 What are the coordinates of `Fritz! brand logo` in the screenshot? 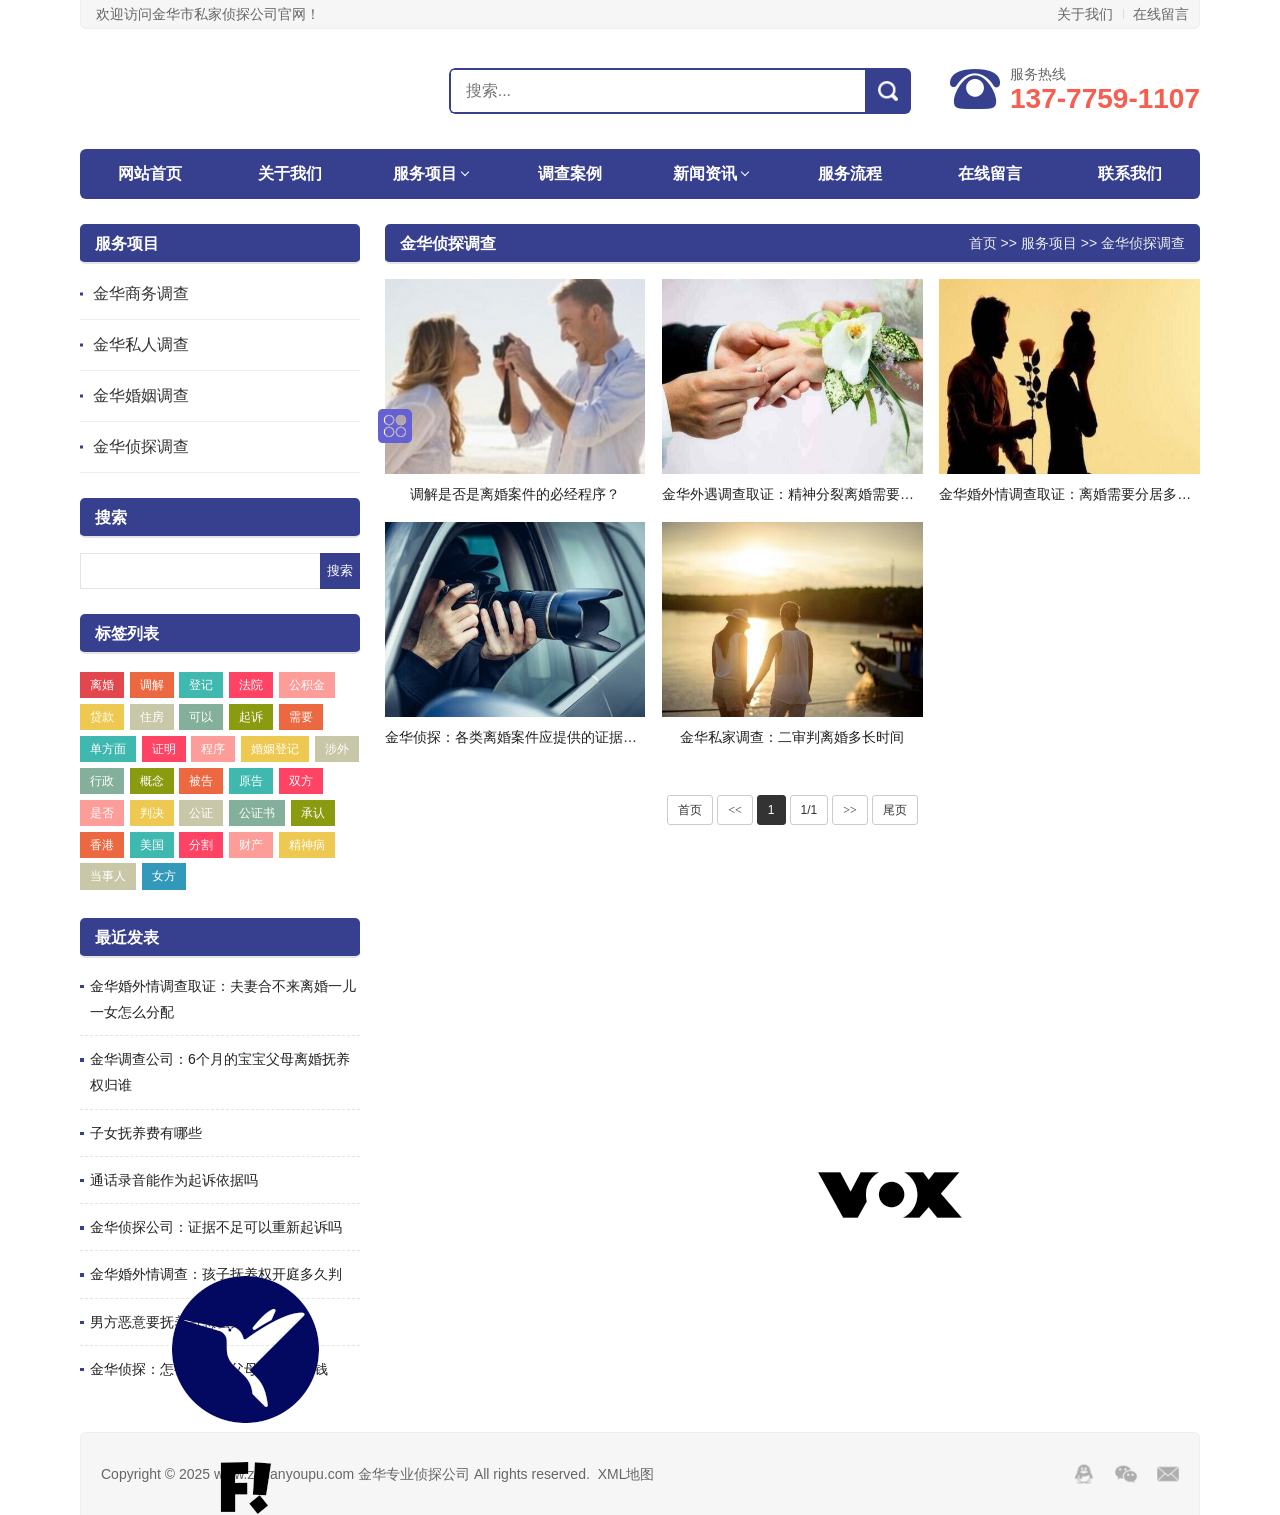 It's located at (246, 1488).